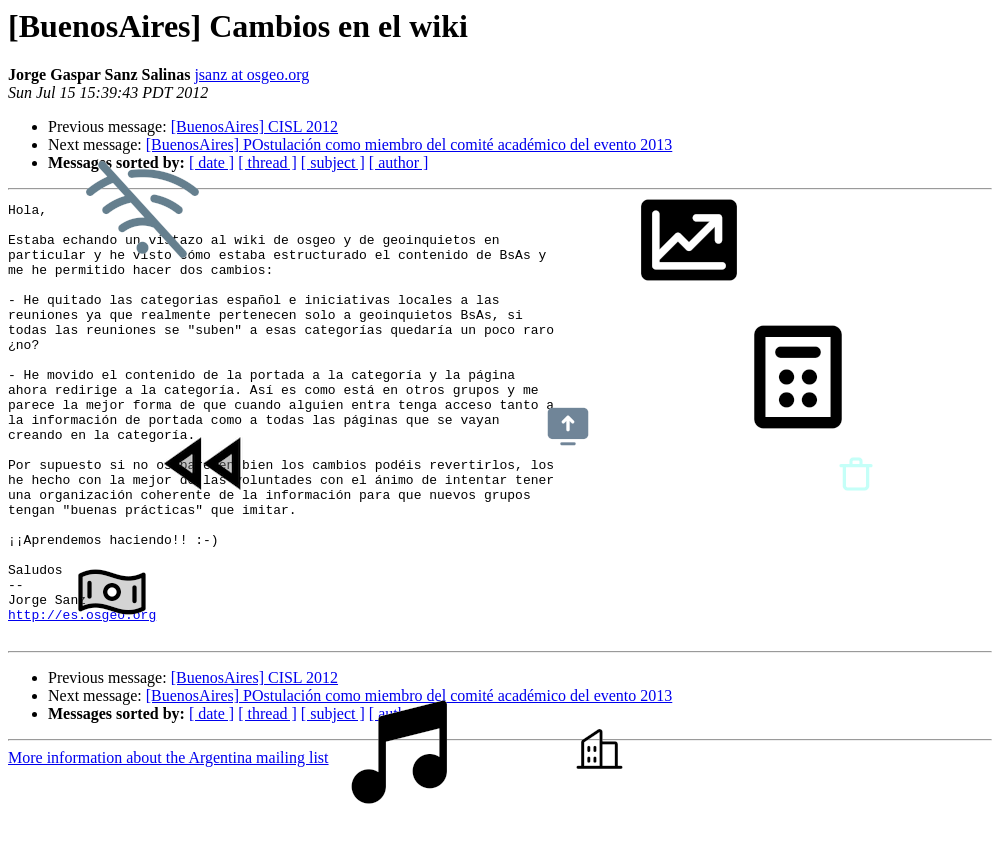 This screenshot has height=862, width=1000. Describe the element at coordinates (405, 754) in the screenshot. I see `access music or audio library` at that location.